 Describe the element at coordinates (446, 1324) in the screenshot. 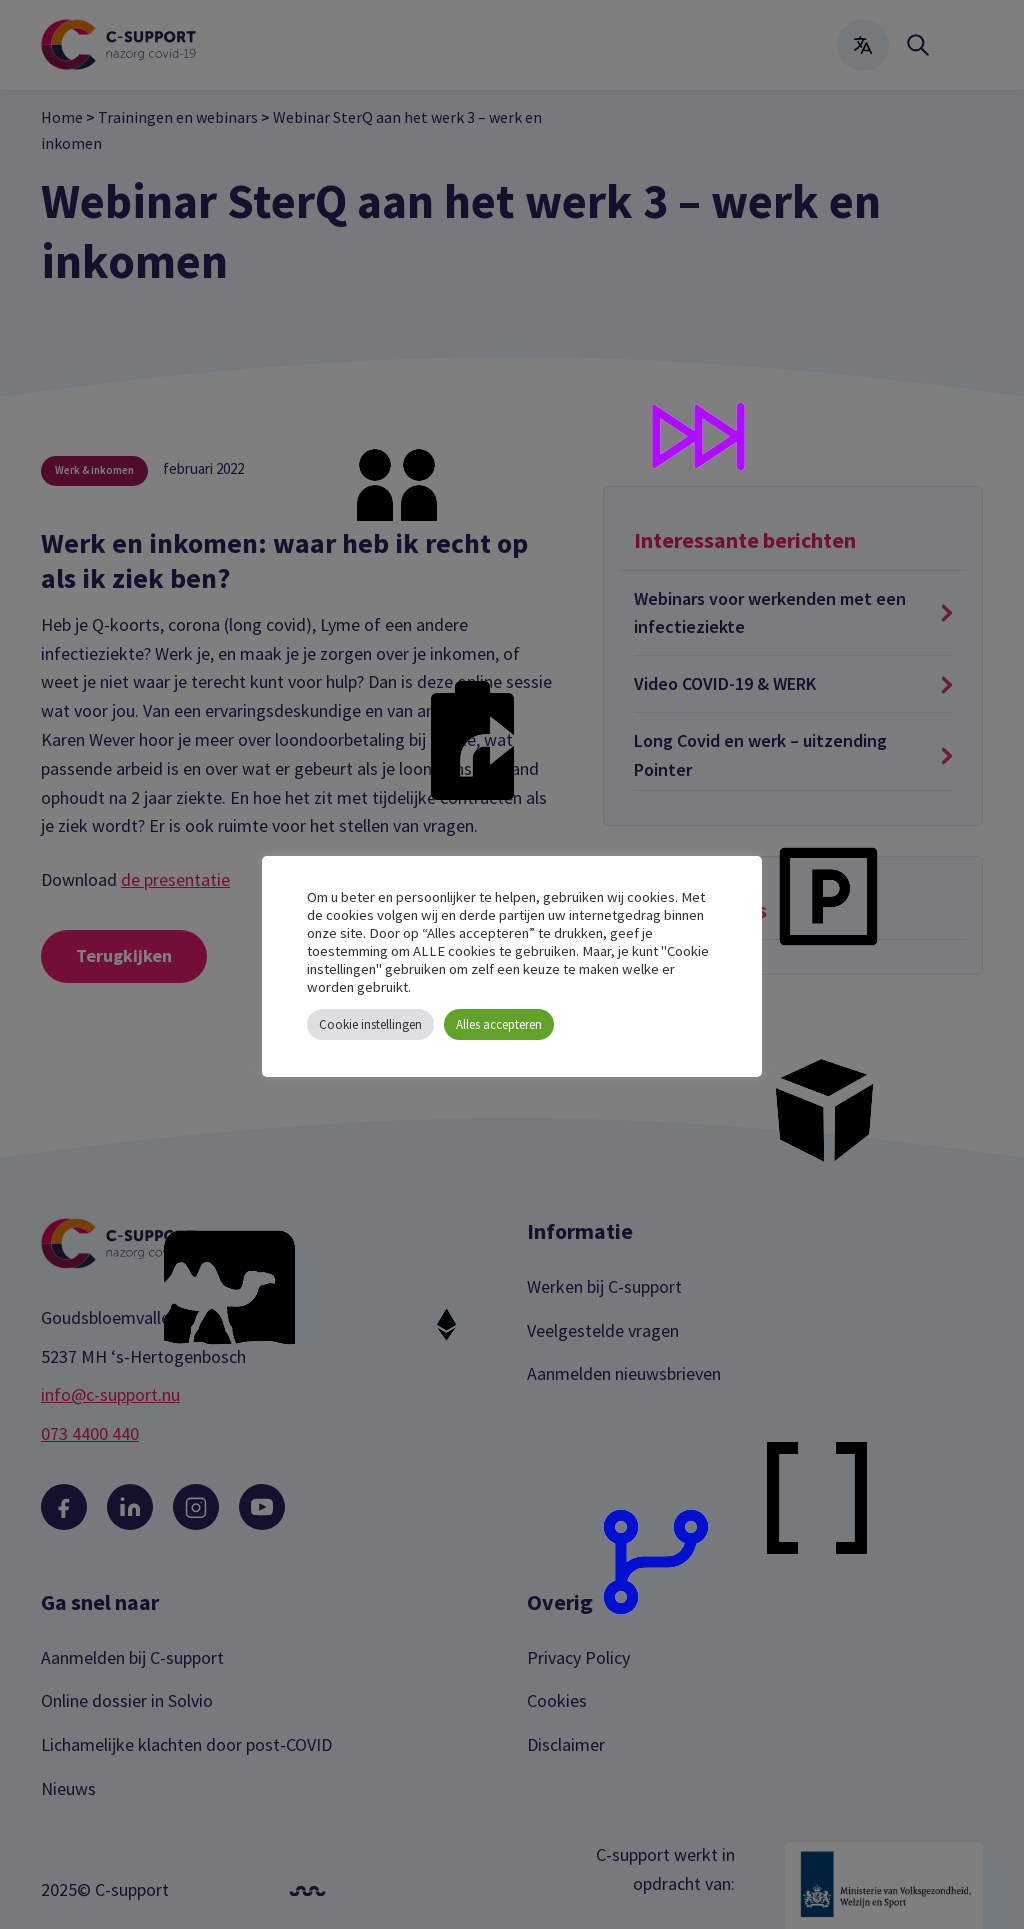

I see `ethereum cryptocurrency logo` at that location.